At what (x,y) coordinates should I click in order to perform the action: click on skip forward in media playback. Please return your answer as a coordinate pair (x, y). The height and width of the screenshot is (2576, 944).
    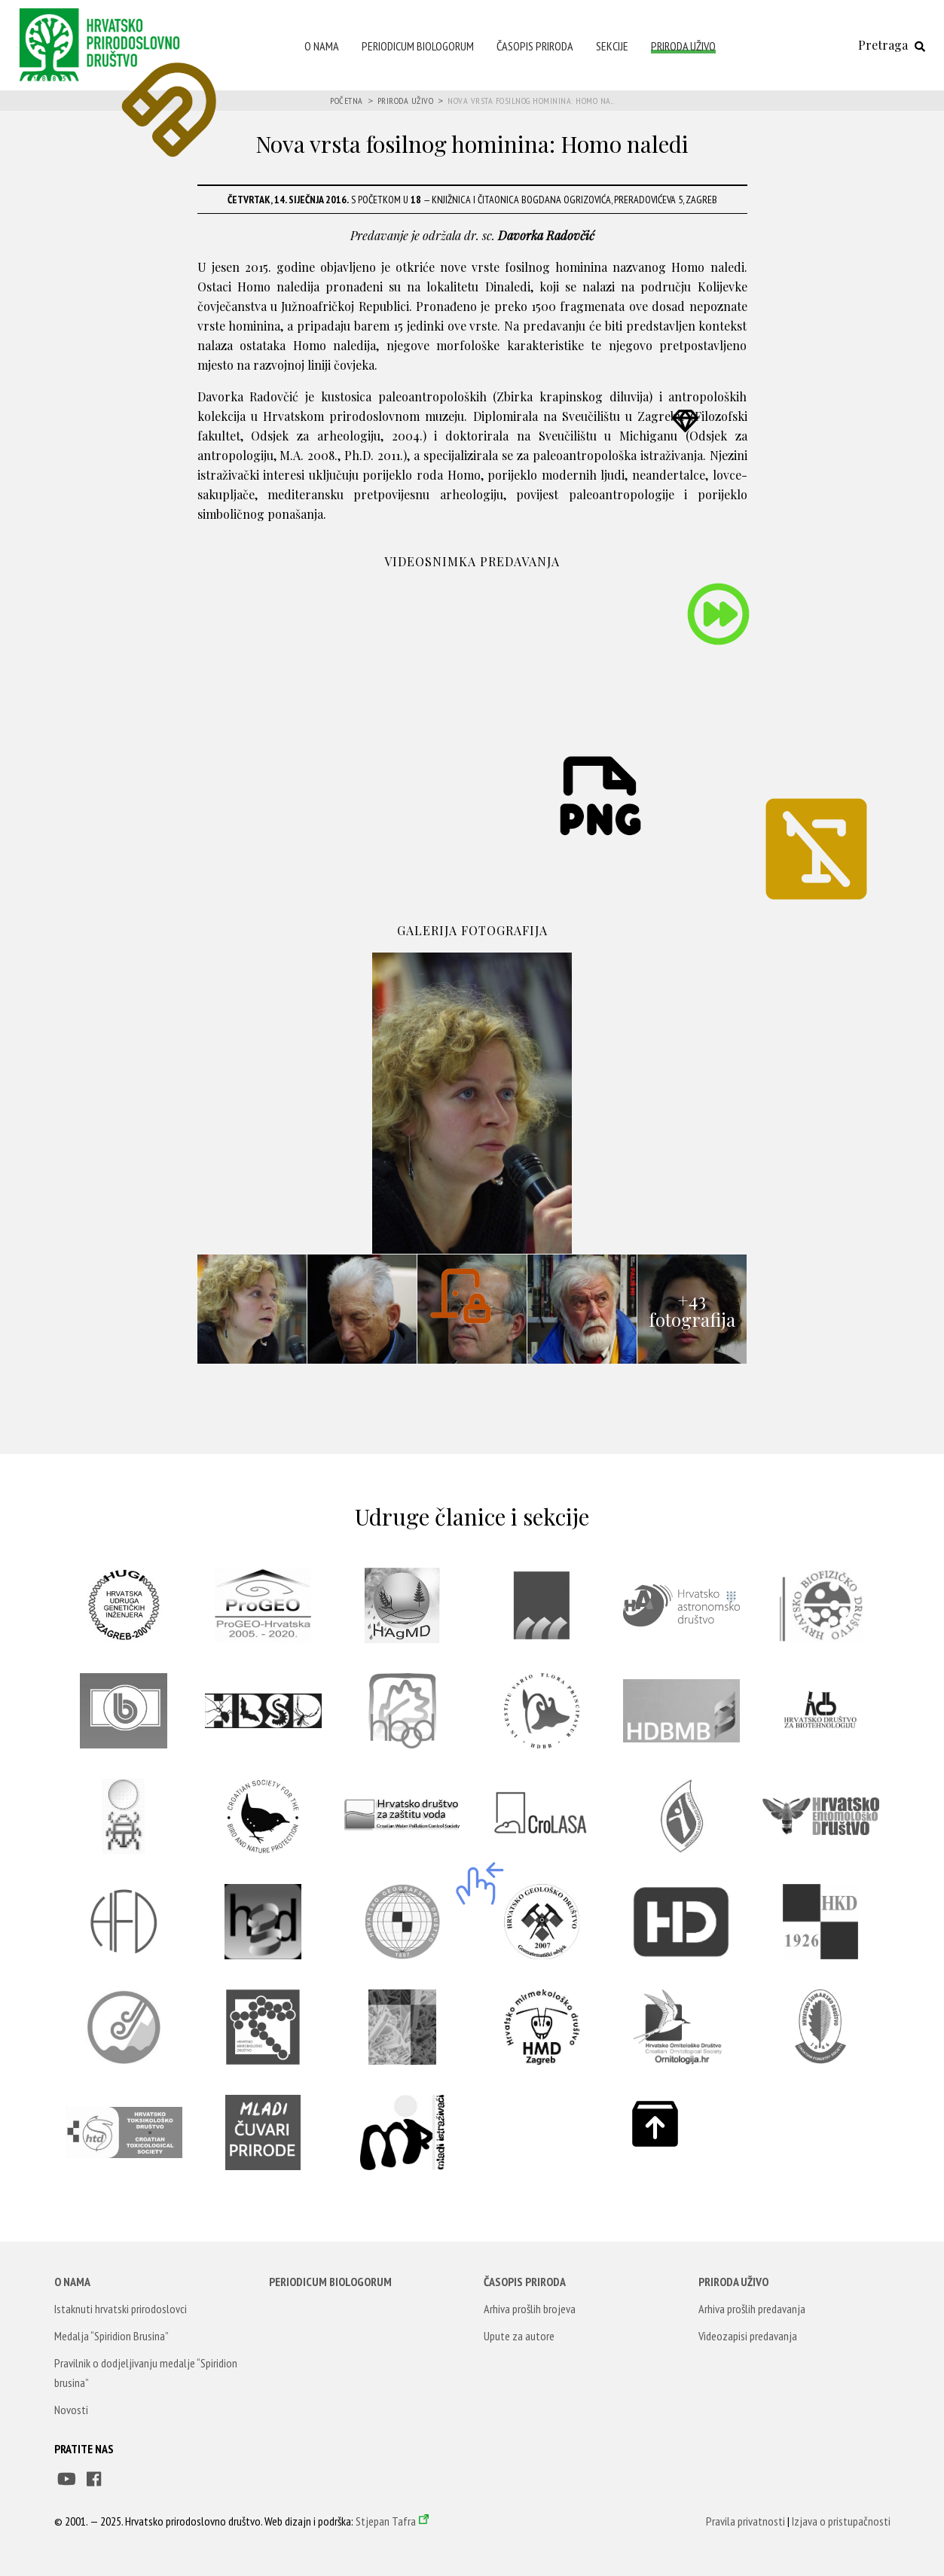
    Looking at the image, I should click on (718, 614).